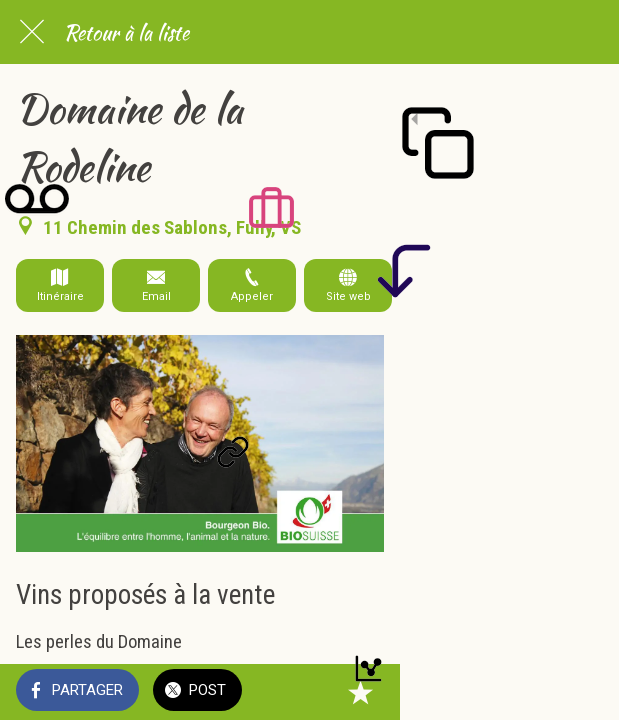 The width and height of the screenshot is (619, 720). Describe the element at coordinates (233, 452) in the screenshot. I see `copy or share a link` at that location.